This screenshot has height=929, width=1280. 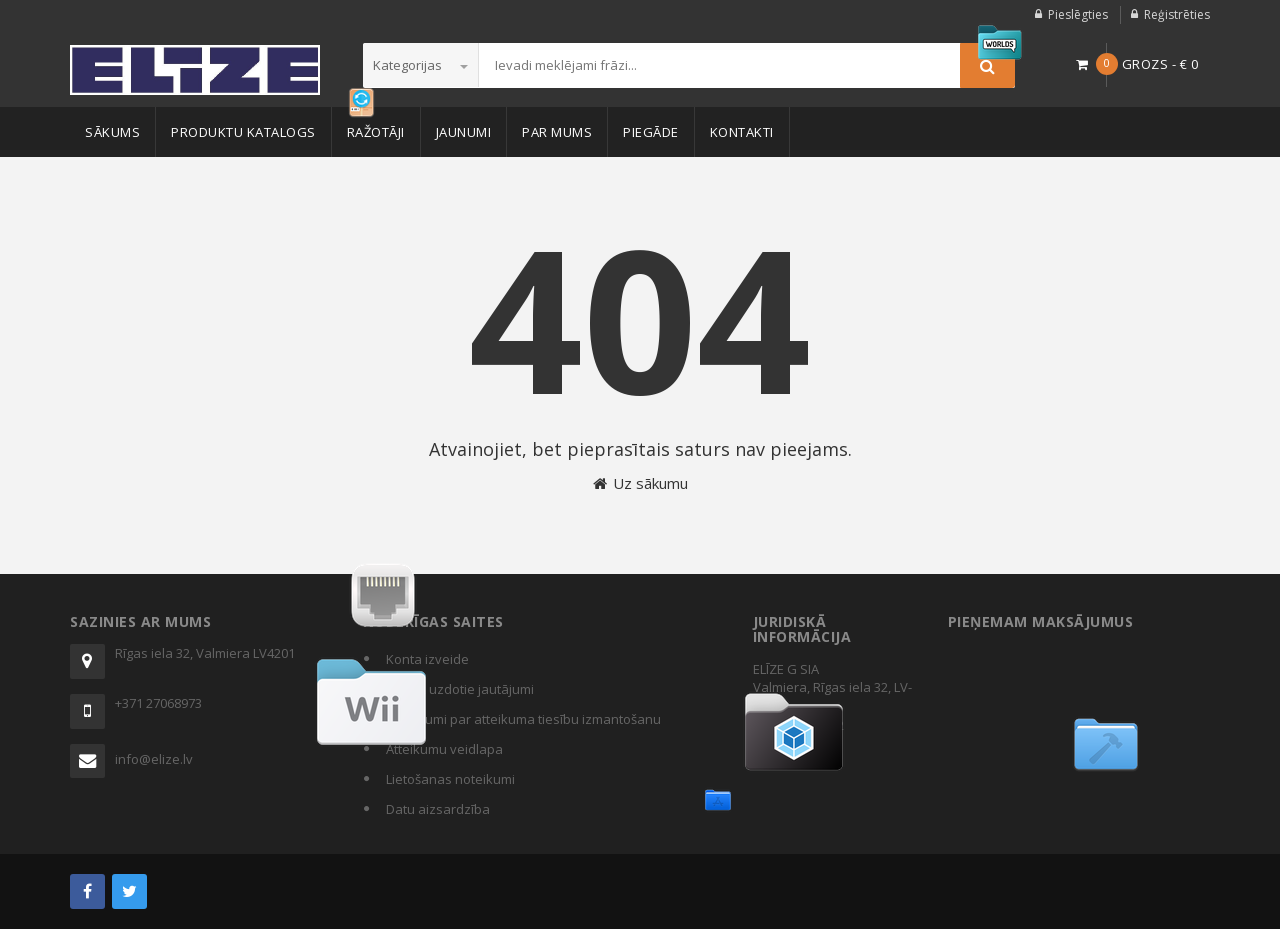 I want to click on system package updates available, so click(x=361, y=102).